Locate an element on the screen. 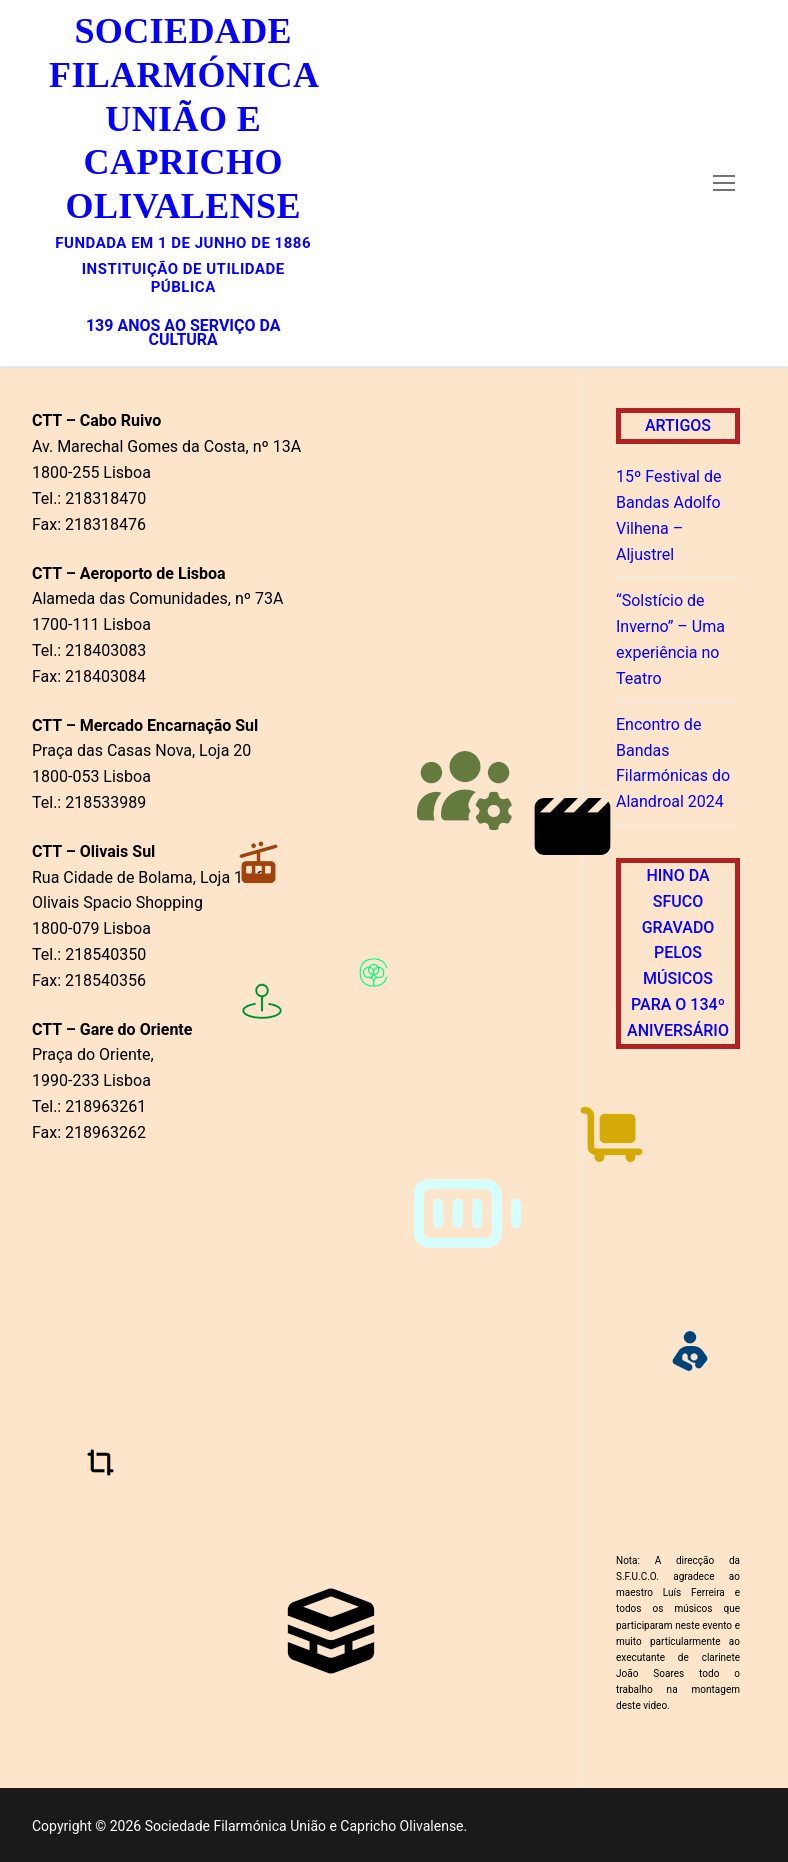  visit cotton bureau website is located at coordinates (373, 972).